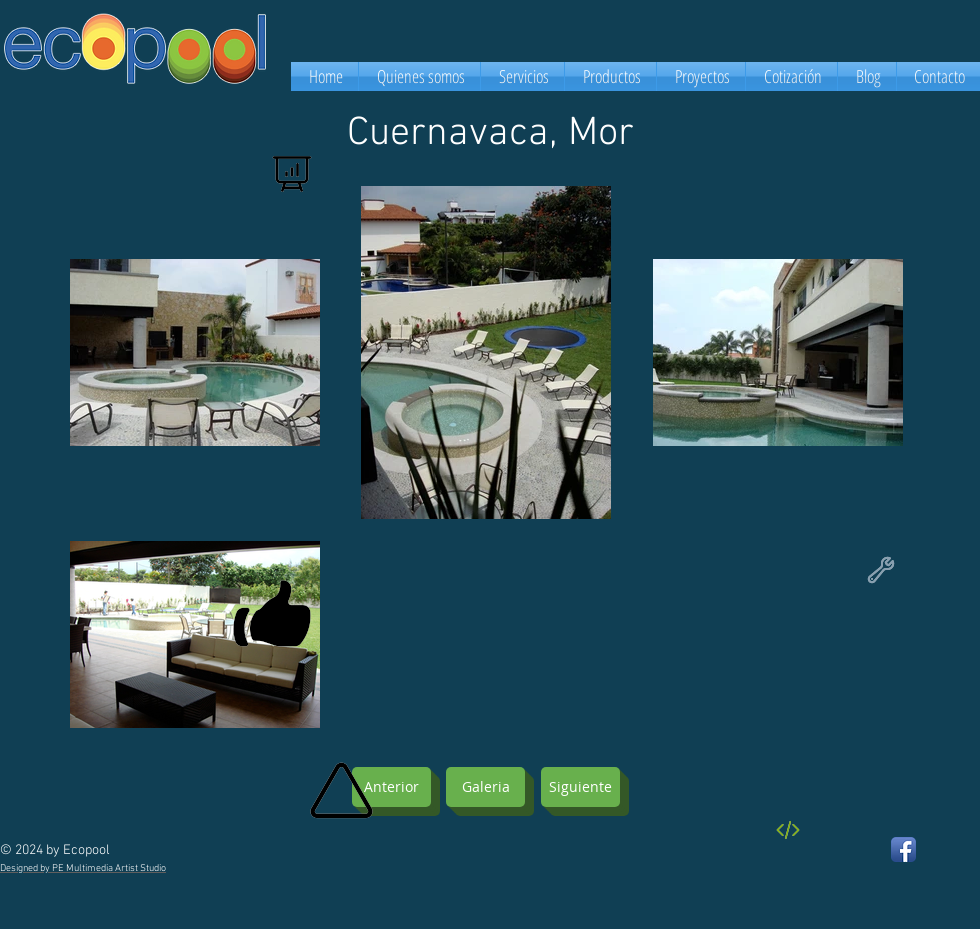 Image resolution: width=980 pixels, height=929 pixels. What do you see at coordinates (788, 830) in the screenshot?
I see `view or edit source code` at bounding box center [788, 830].